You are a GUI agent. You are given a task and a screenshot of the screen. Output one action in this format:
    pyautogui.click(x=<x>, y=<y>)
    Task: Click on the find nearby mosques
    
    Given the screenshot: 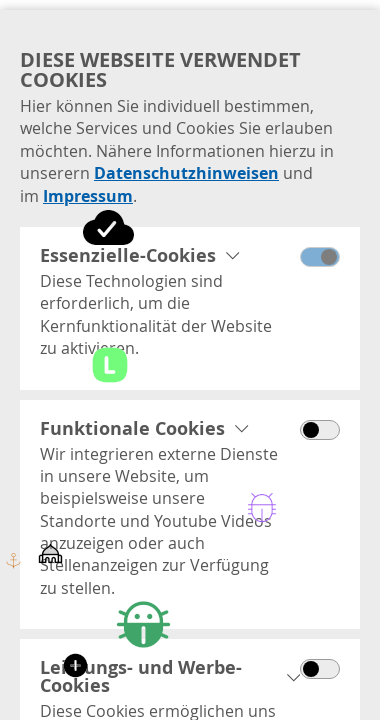 What is the action you would take?
    pyautogui.click(x=50, y=554)
    